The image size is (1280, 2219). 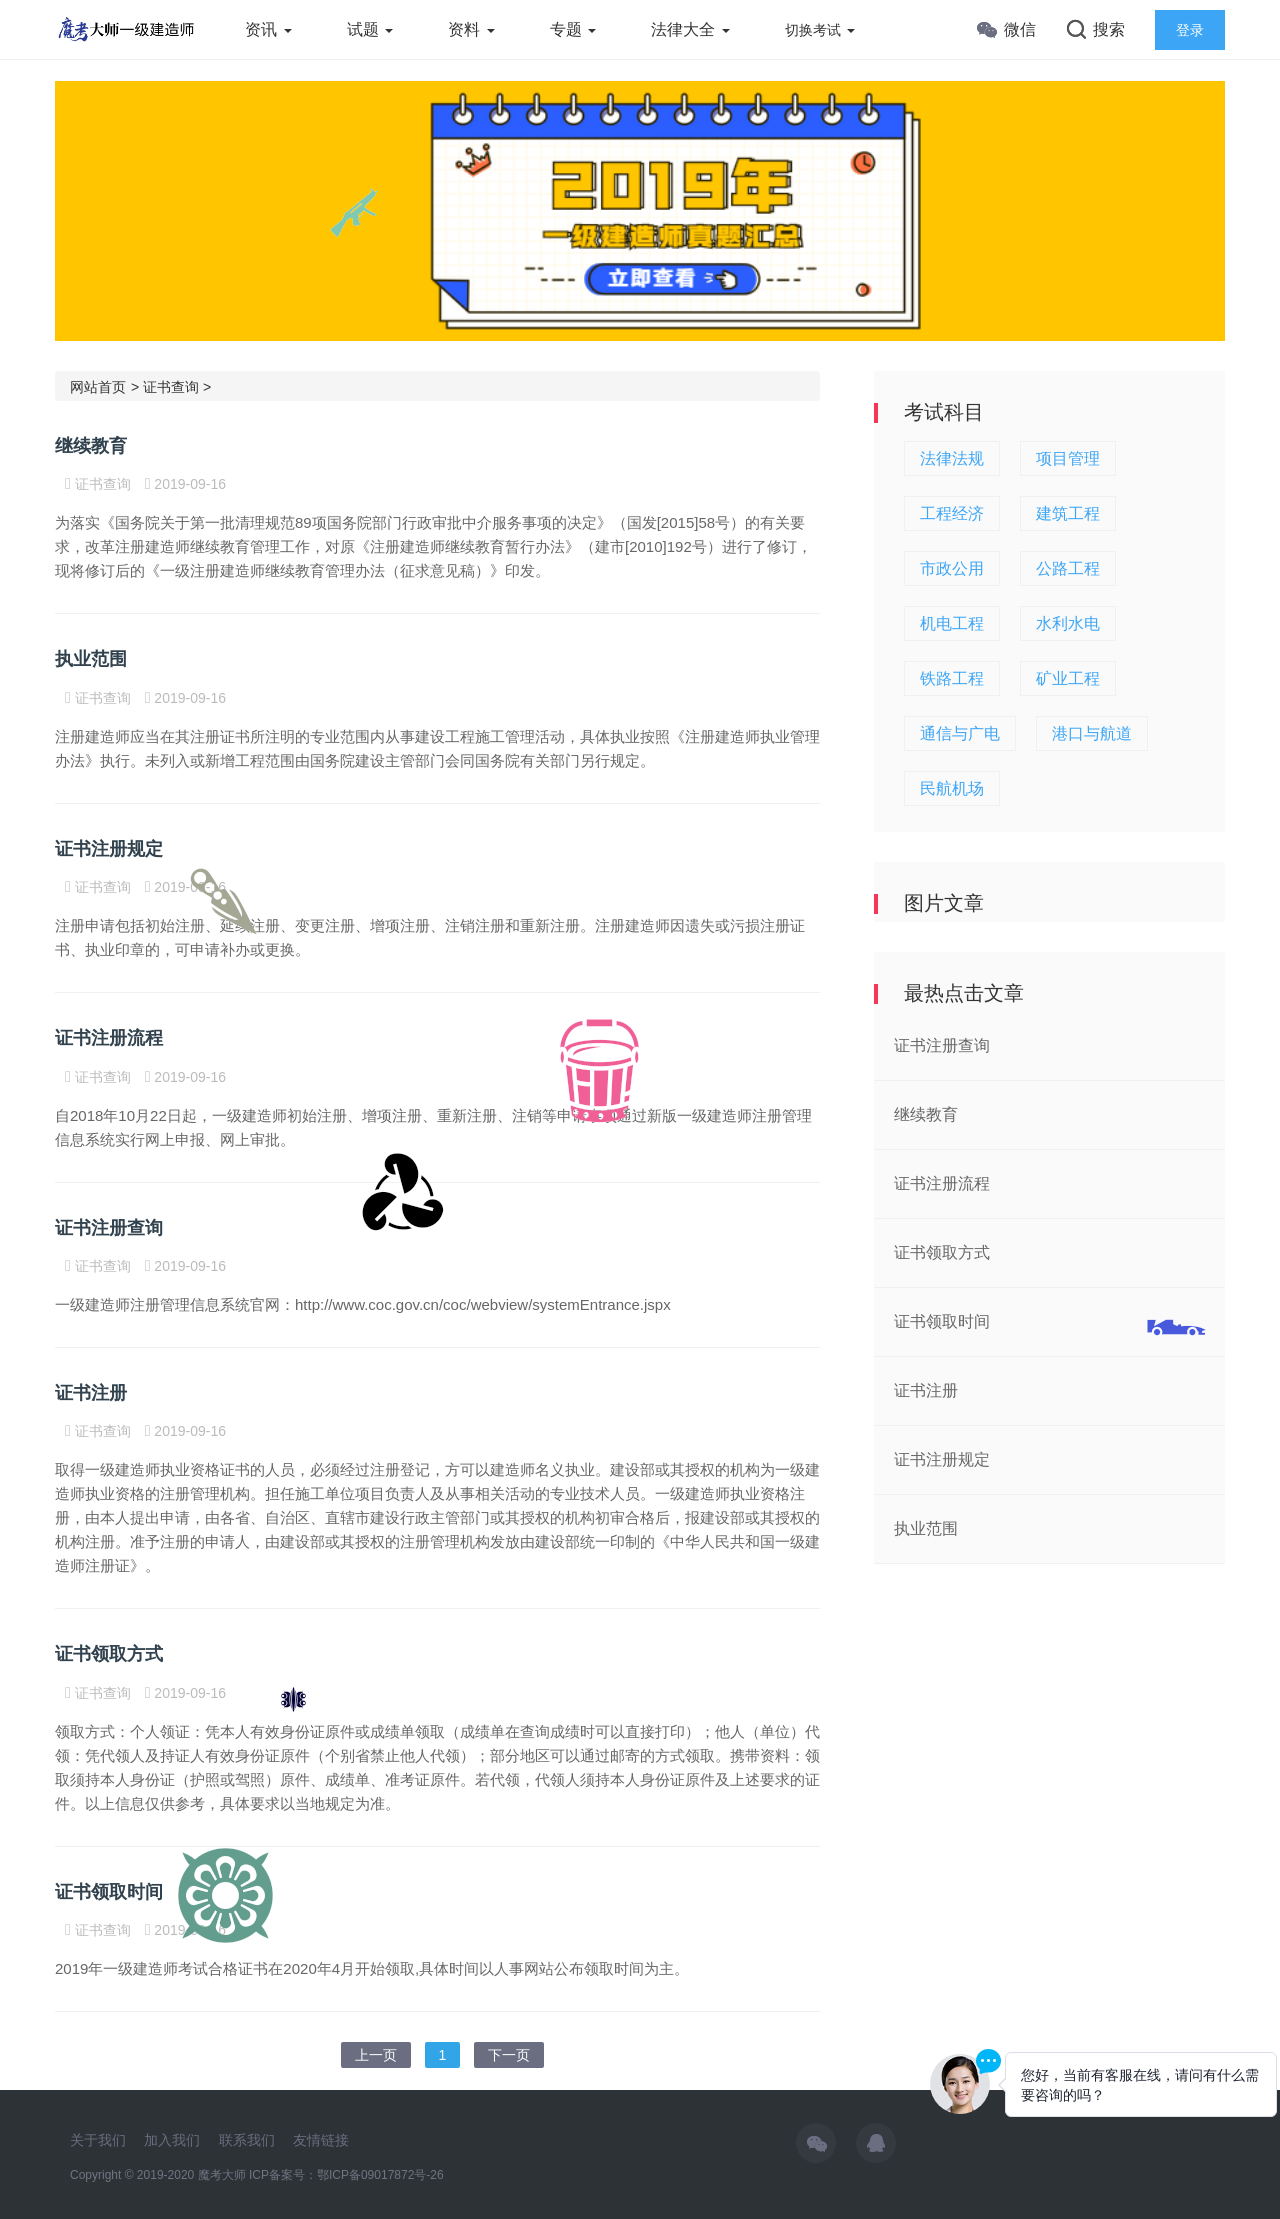 What do you see at coordinates (293, 1699) in the screenshot?
I see `abstract game element or power-up indicator` at bounding box center [293, 1699].